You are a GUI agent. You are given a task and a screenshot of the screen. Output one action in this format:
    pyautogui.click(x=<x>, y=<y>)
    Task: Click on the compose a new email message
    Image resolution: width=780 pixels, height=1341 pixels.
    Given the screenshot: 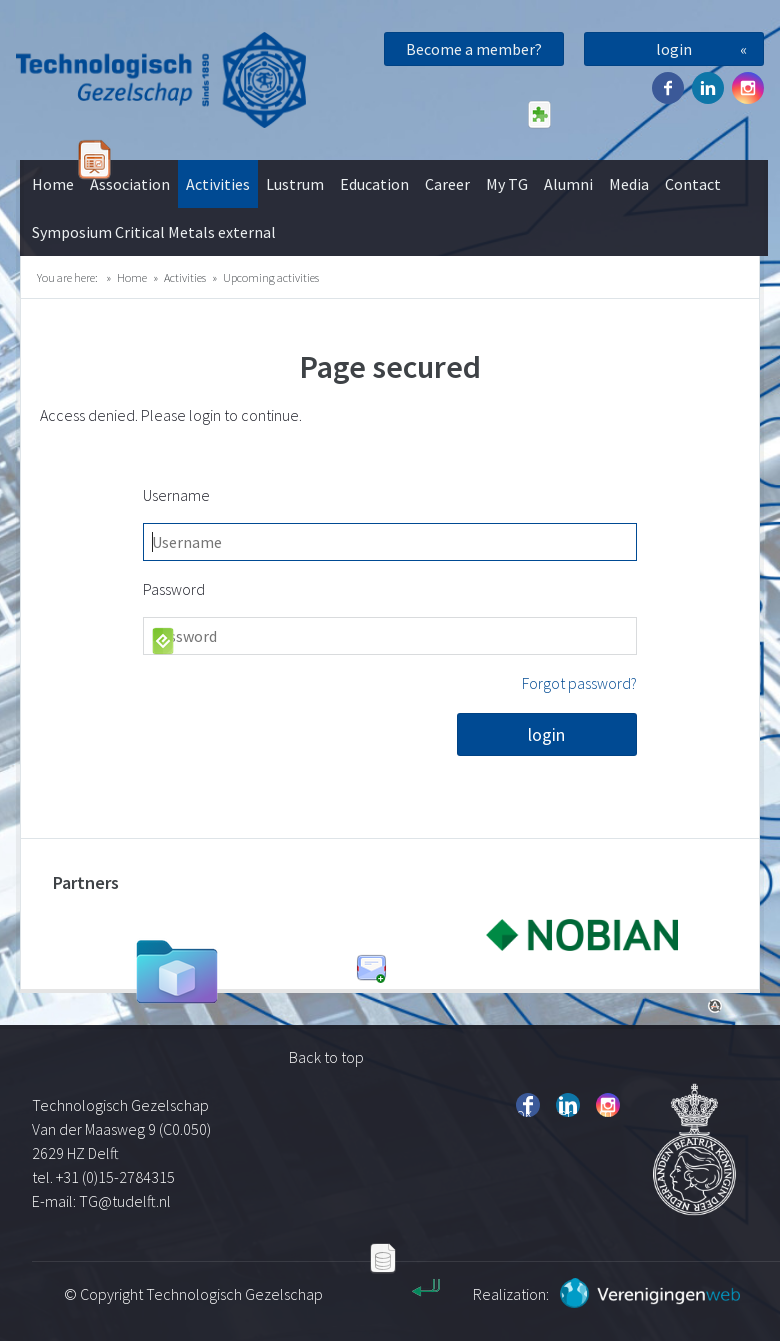 What is the action you would take?
    pyautogui.click(x=371, y=967)
    